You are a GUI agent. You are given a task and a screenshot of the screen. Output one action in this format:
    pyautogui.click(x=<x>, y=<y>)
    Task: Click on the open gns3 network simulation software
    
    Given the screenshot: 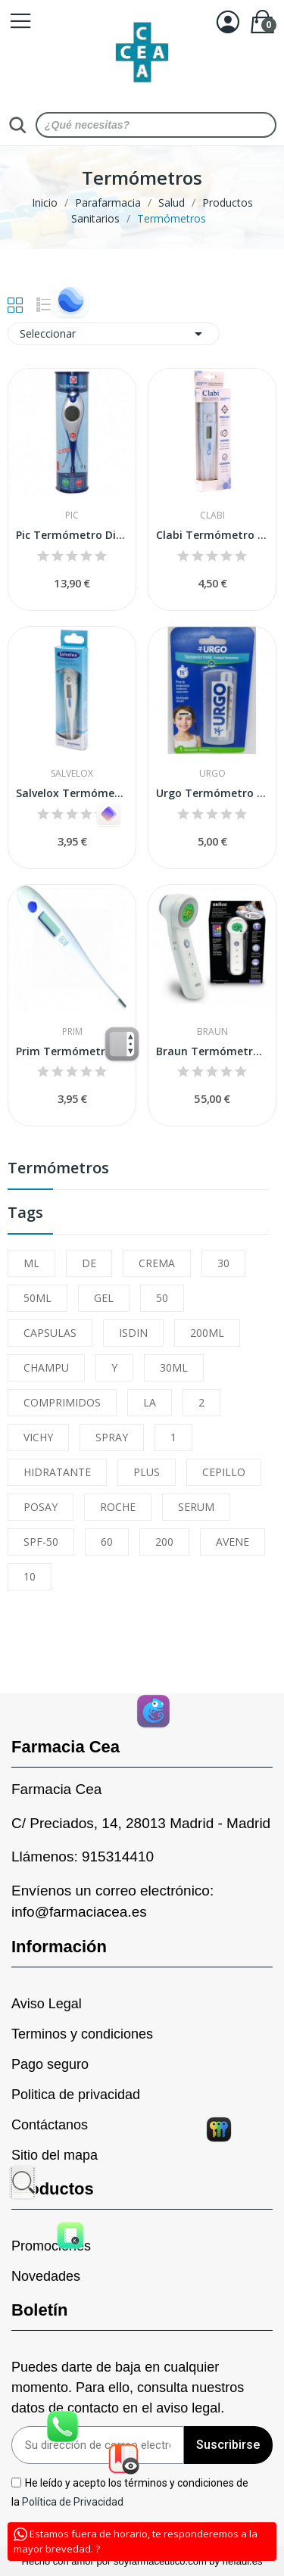 What is the action you would take?
    pyautogui.click(x=153, y=1711)
    